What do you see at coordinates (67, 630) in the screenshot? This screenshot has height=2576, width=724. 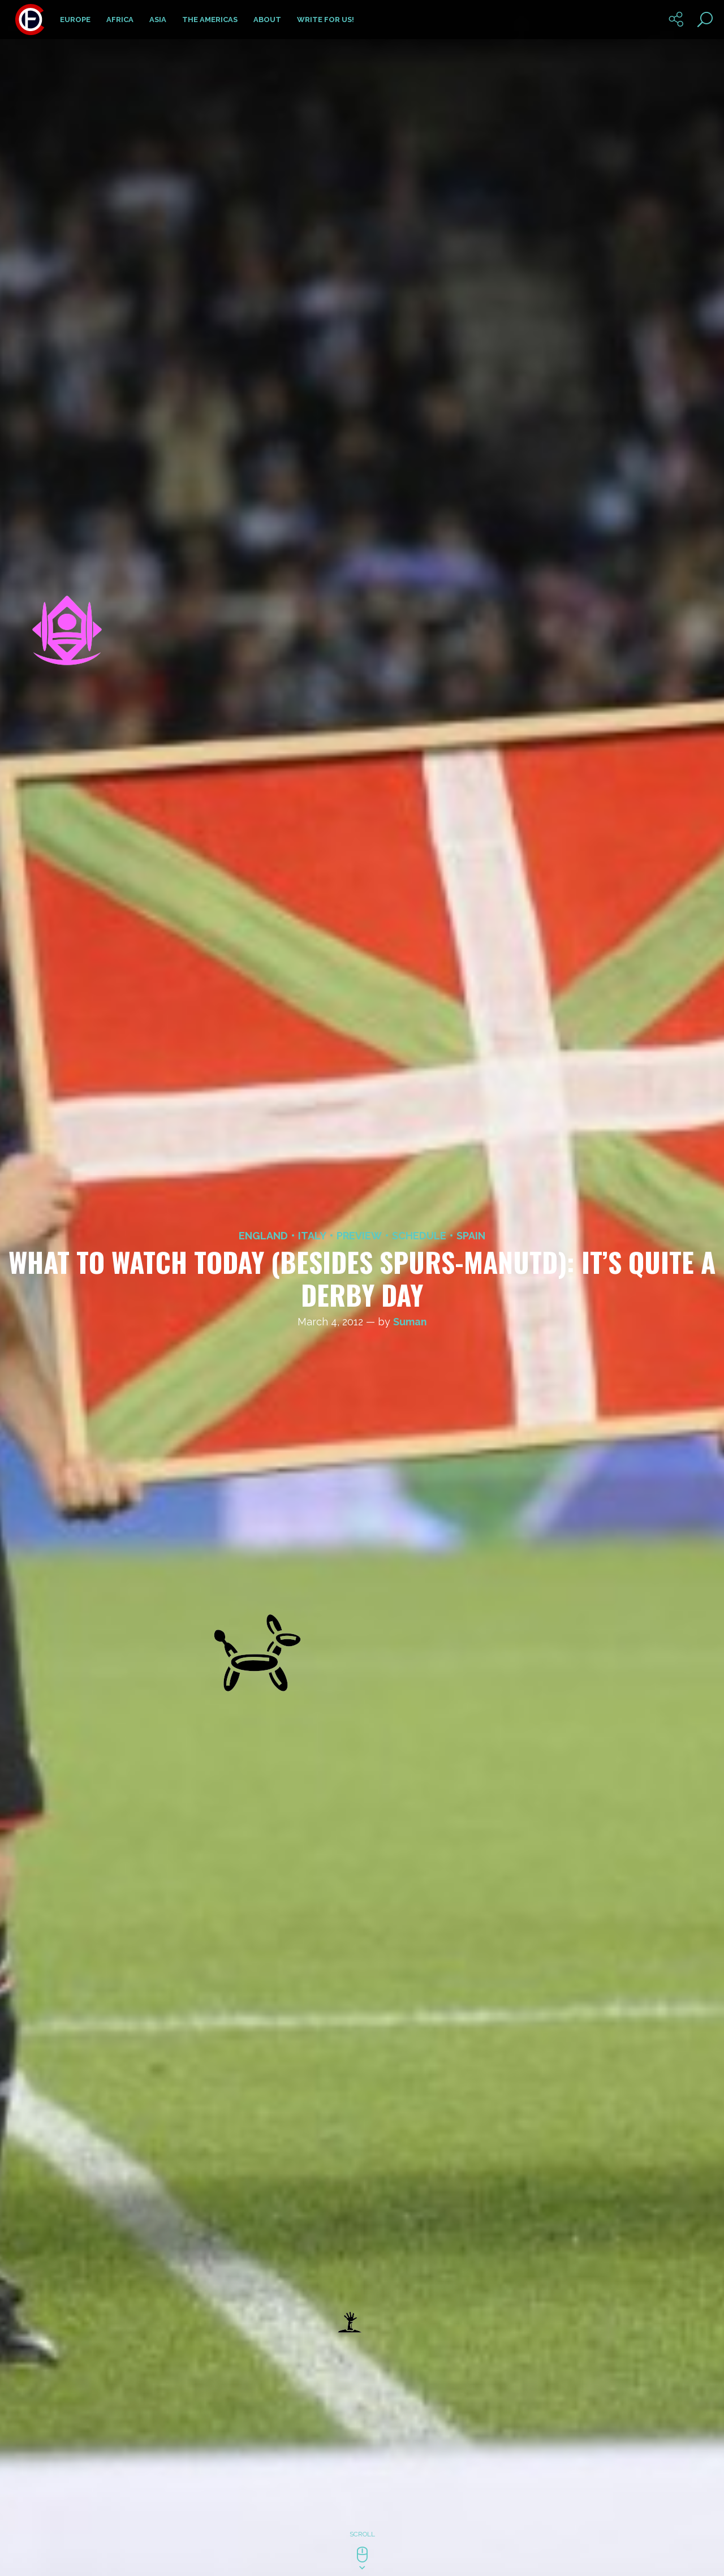 I see `decorative game emblem or faction symbol` at bounding box center [67, 630].